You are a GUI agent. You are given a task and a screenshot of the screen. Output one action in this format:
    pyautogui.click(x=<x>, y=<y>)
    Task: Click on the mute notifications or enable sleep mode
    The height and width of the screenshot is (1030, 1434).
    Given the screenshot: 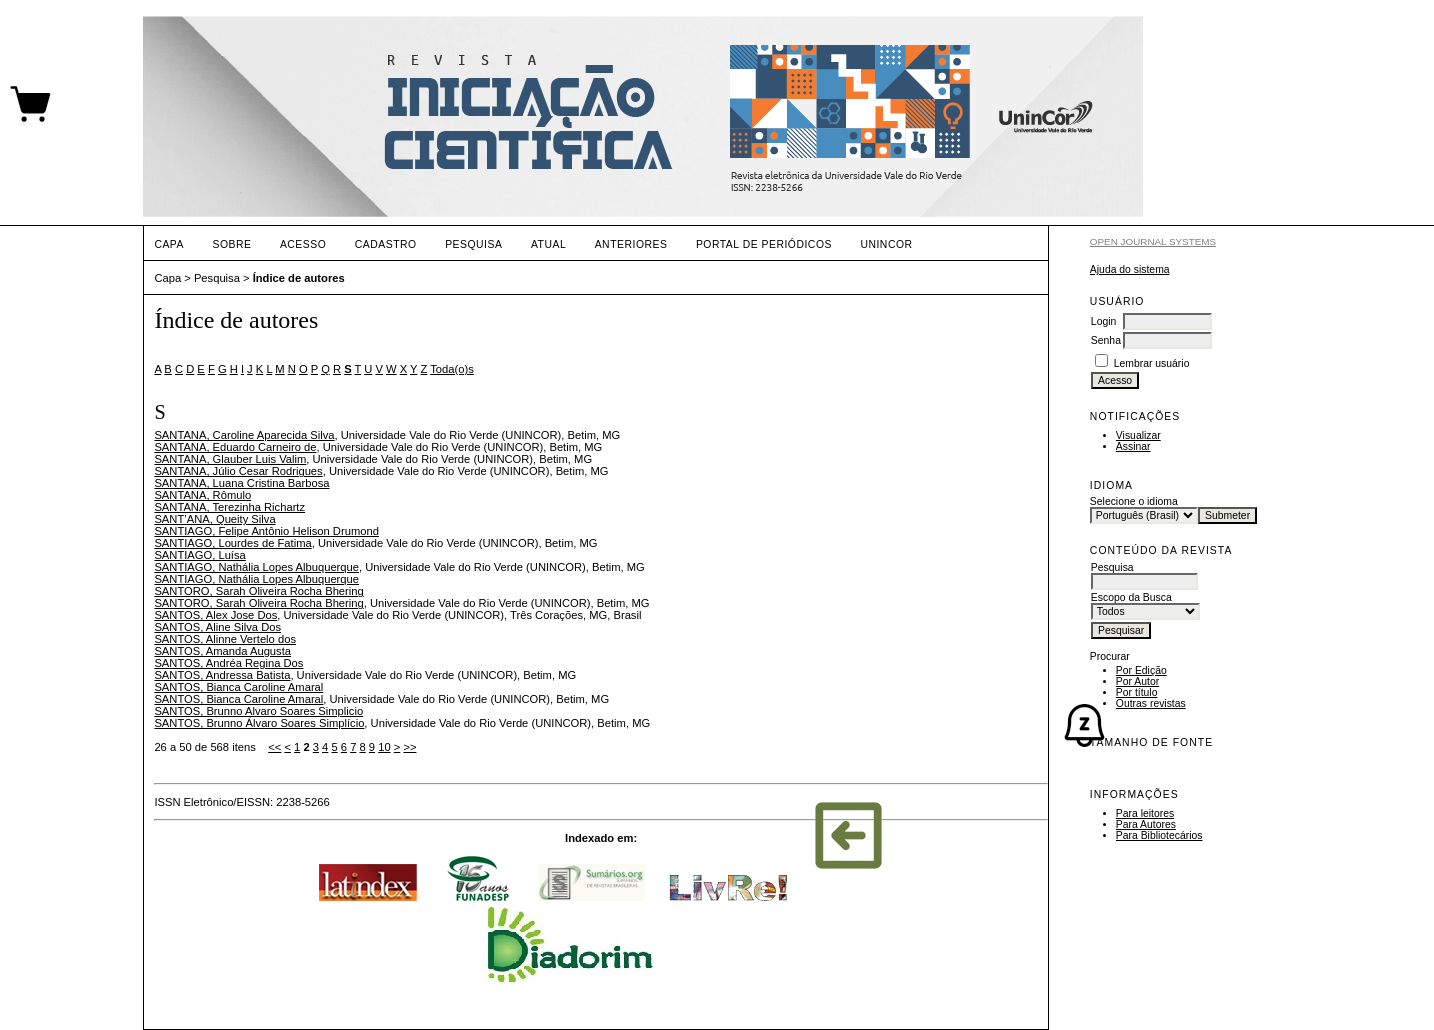 What is the action you would take?
    pyautogui.click(x=1084, y=725)
    